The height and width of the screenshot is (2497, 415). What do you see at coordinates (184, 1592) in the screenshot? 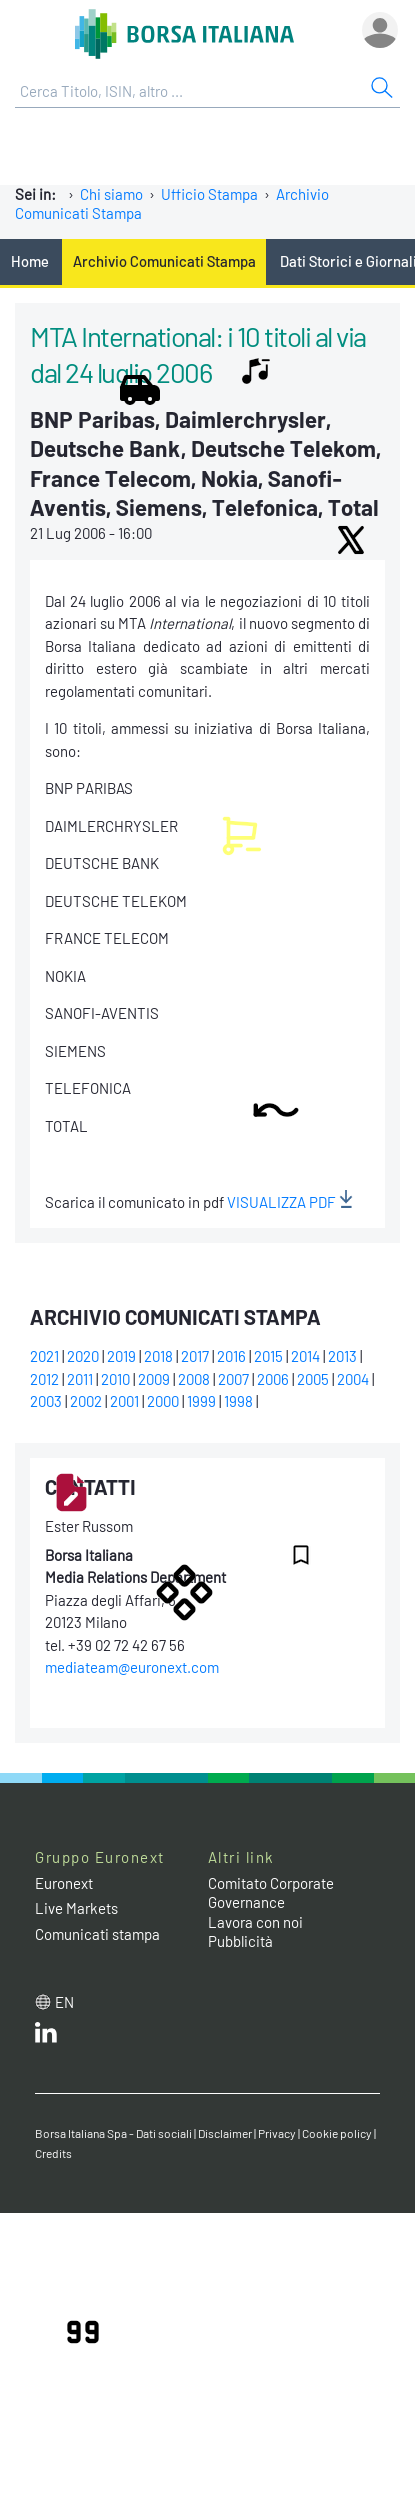
I see `view or manage UI components` at bounding box center [184, 1592].